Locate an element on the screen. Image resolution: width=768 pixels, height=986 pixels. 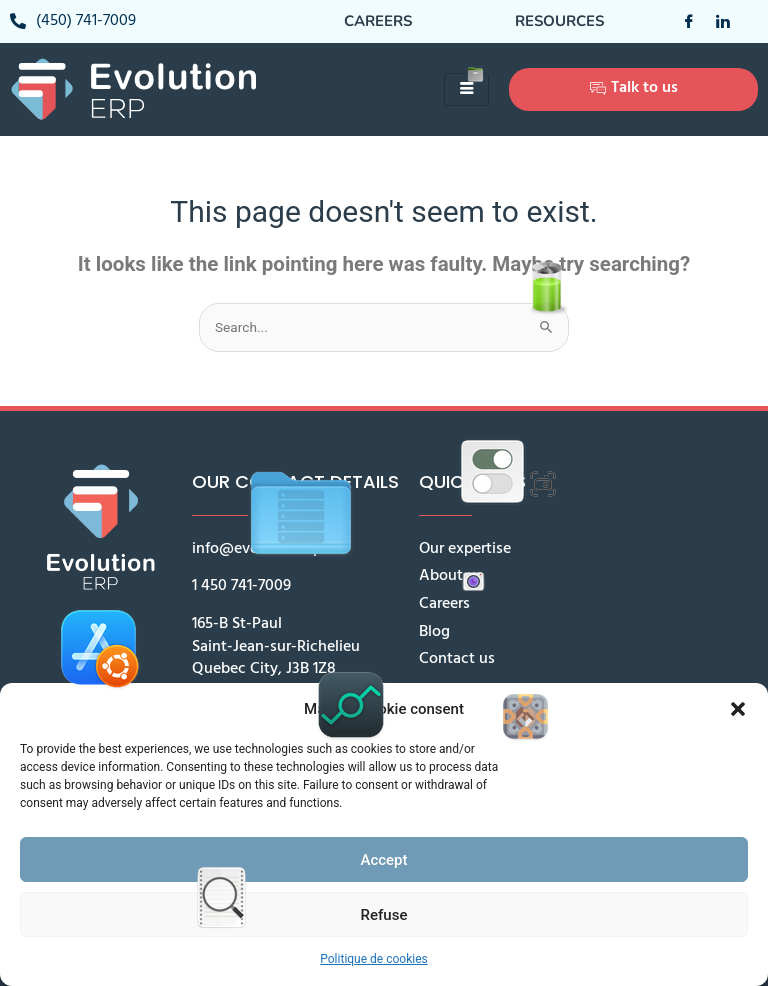
open the cheese webcam application is located at coordinates (473, 581).